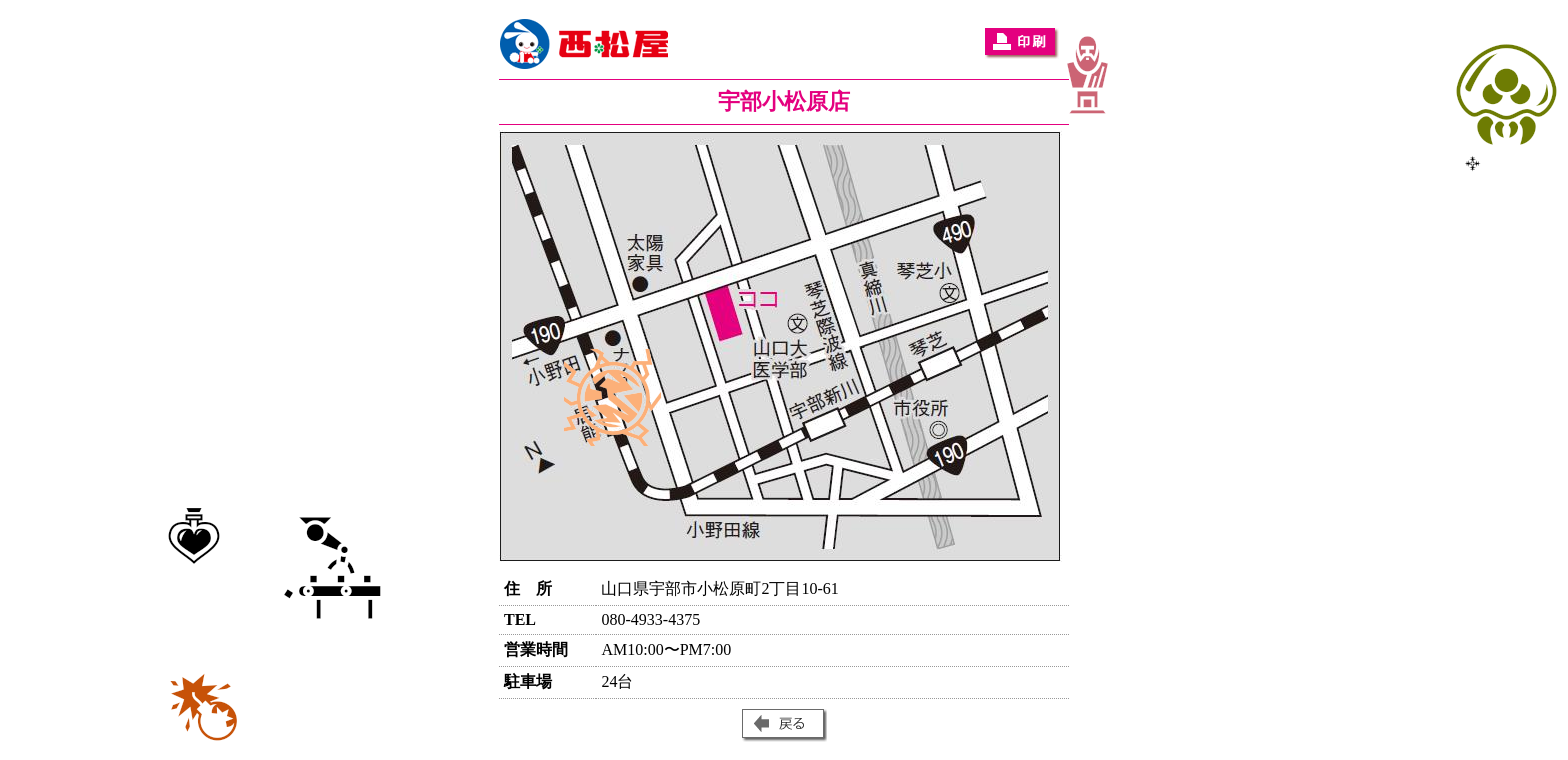 The width and height of the screenshot is (1568, 760). Describe the element at coordinates (204, 707) in the screenshot. I see `detonate or trigger an explosion effect` at that location.